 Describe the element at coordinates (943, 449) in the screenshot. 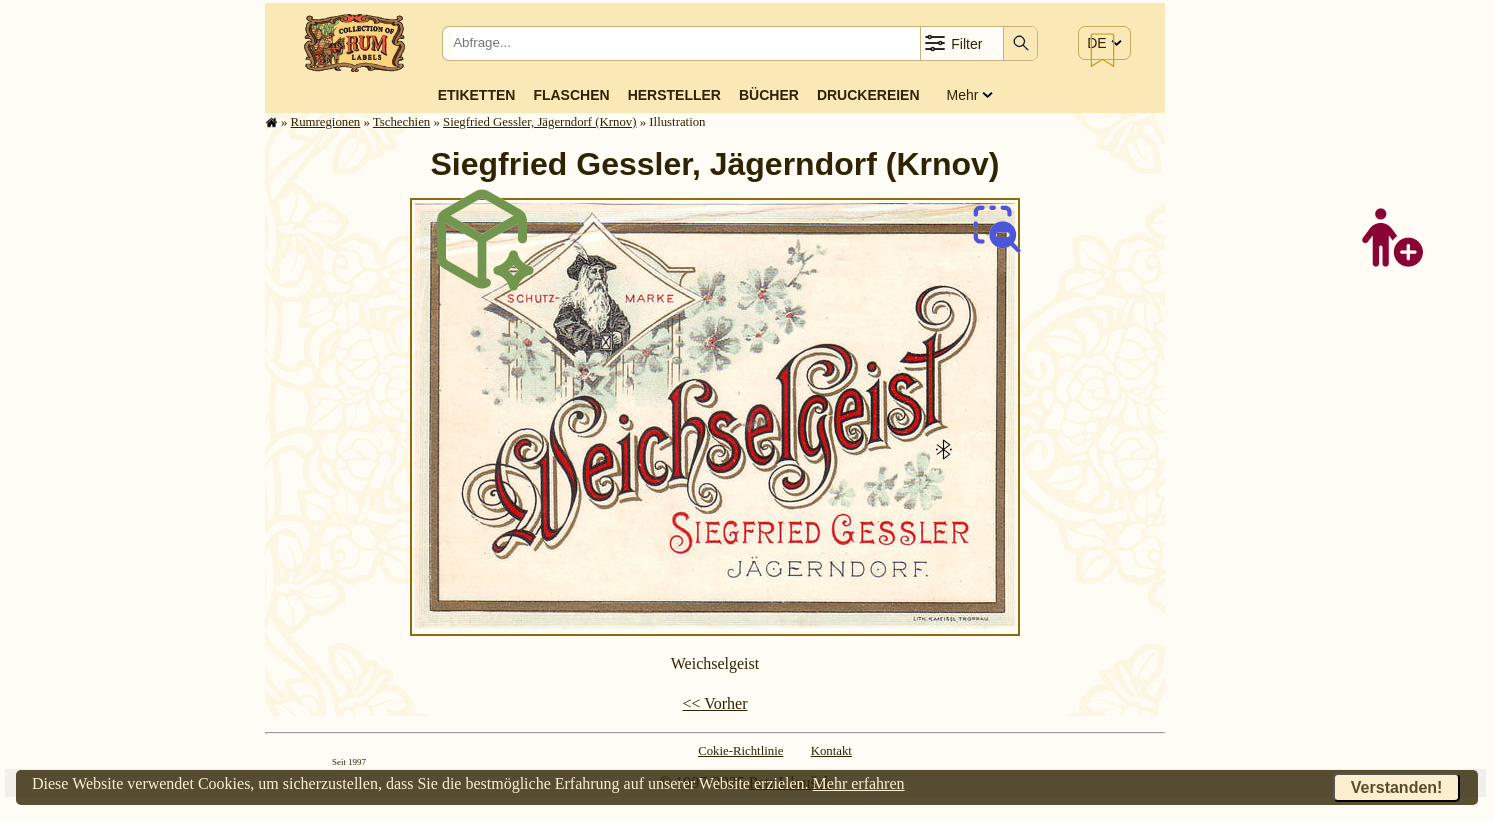

I see `indicates an active bluetooth connection` at that location.